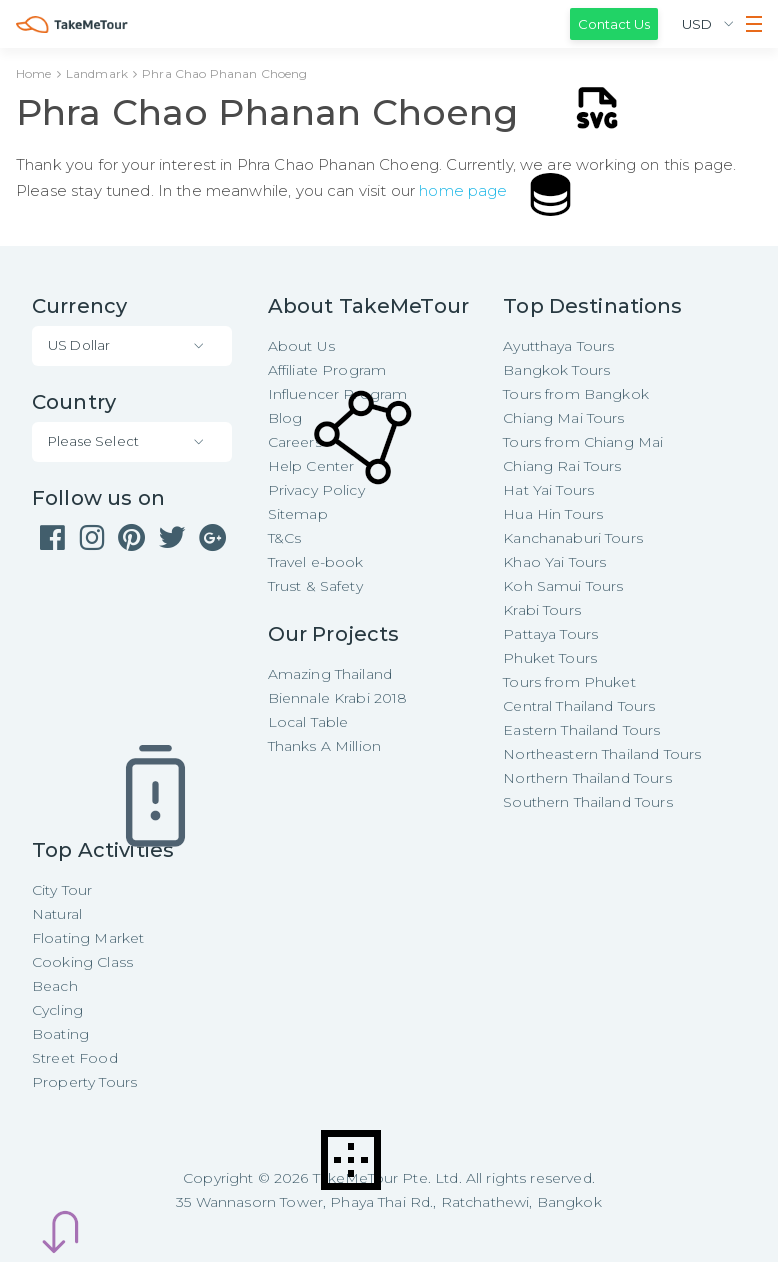  Describe the element at coordinates (351, 1160) in the screenshot. I see `apply outer border to selected cells` at that location.